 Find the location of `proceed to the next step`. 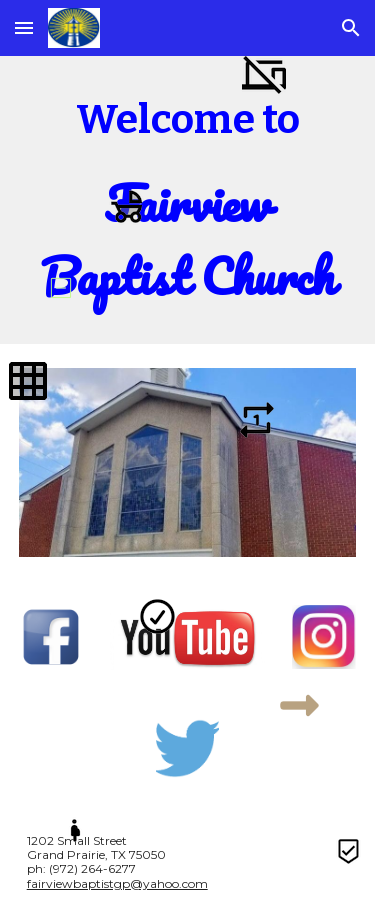

proceed to the next step is located at coordinates (299, 705).